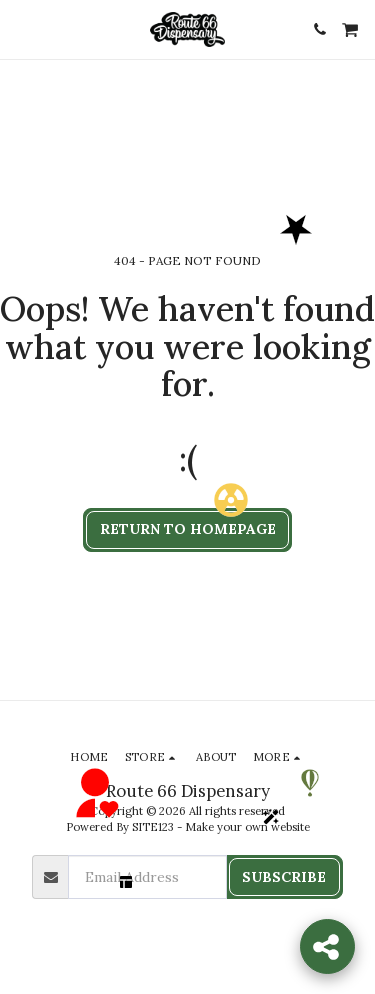 The height and width of the screenshot is (994, 375). I want to click on open the Nebula streaming app, so click(296, 230).